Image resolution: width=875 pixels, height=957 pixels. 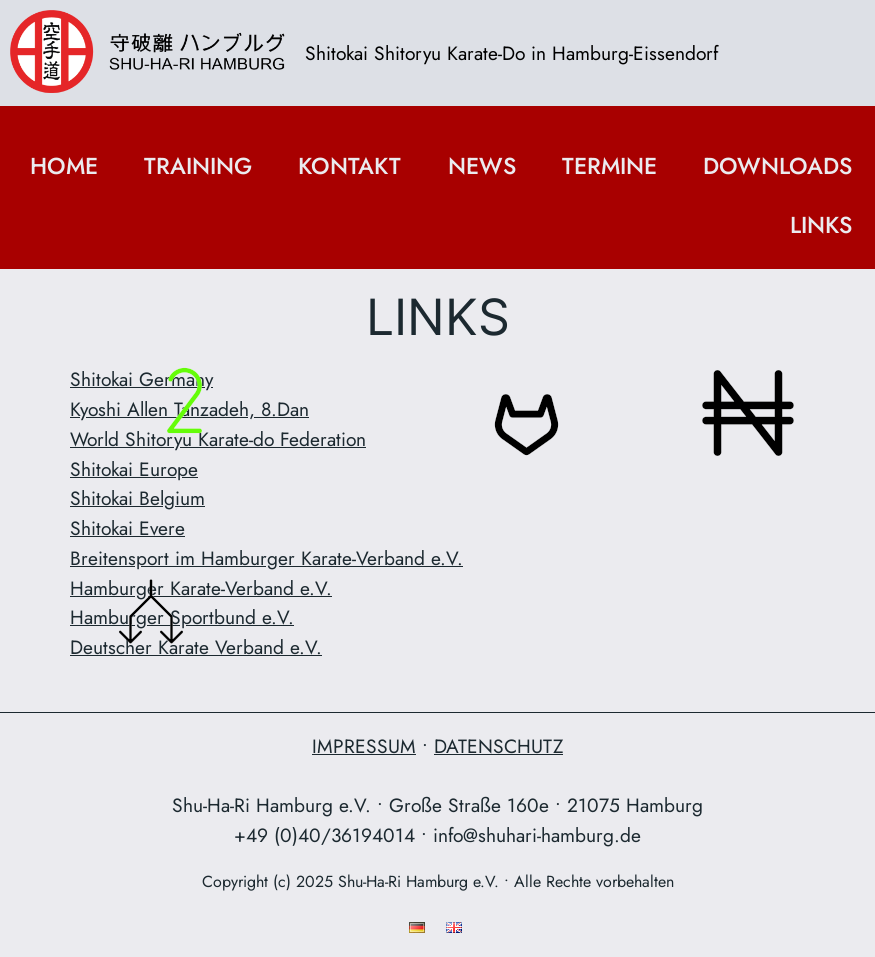 I want to click on split content into multiple paths, so click(x=151, y=614).